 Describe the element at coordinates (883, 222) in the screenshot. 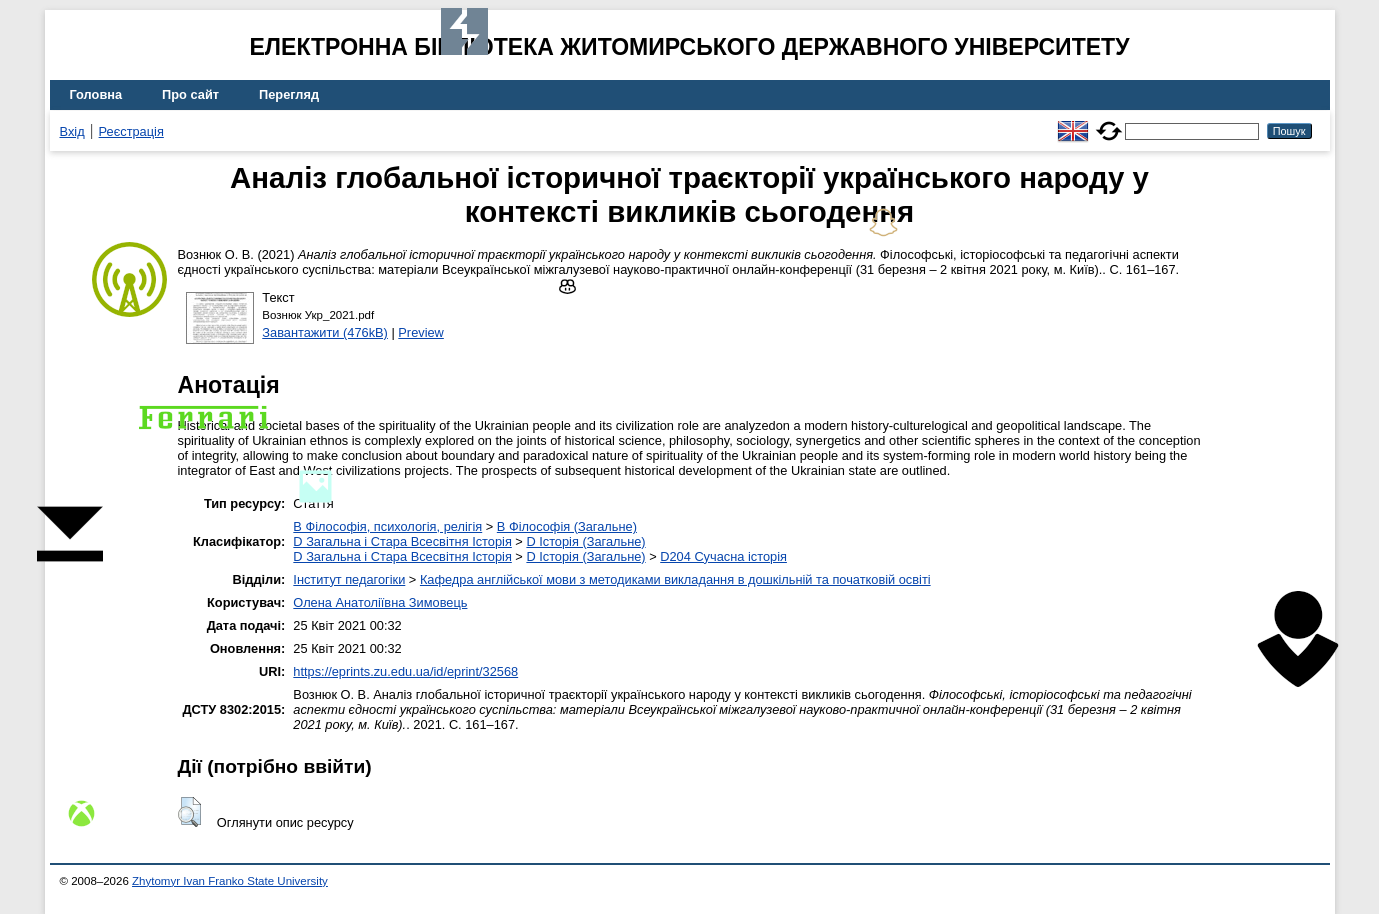

I see `open snapchat app` at that location.